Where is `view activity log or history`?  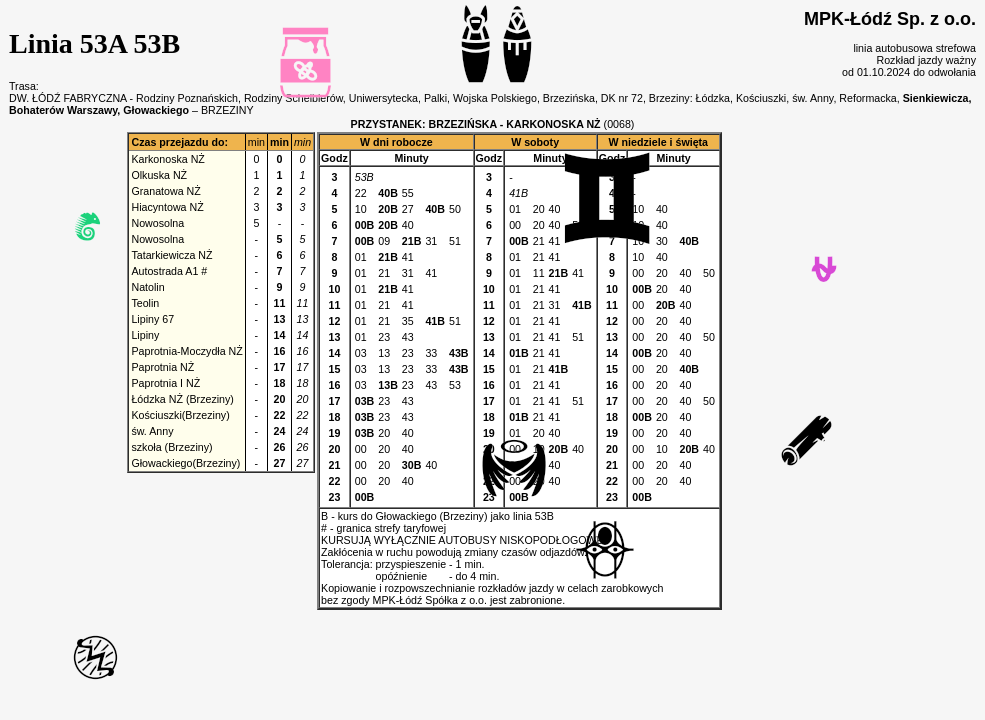
view activity log or history is located at coordinates (806, 440).